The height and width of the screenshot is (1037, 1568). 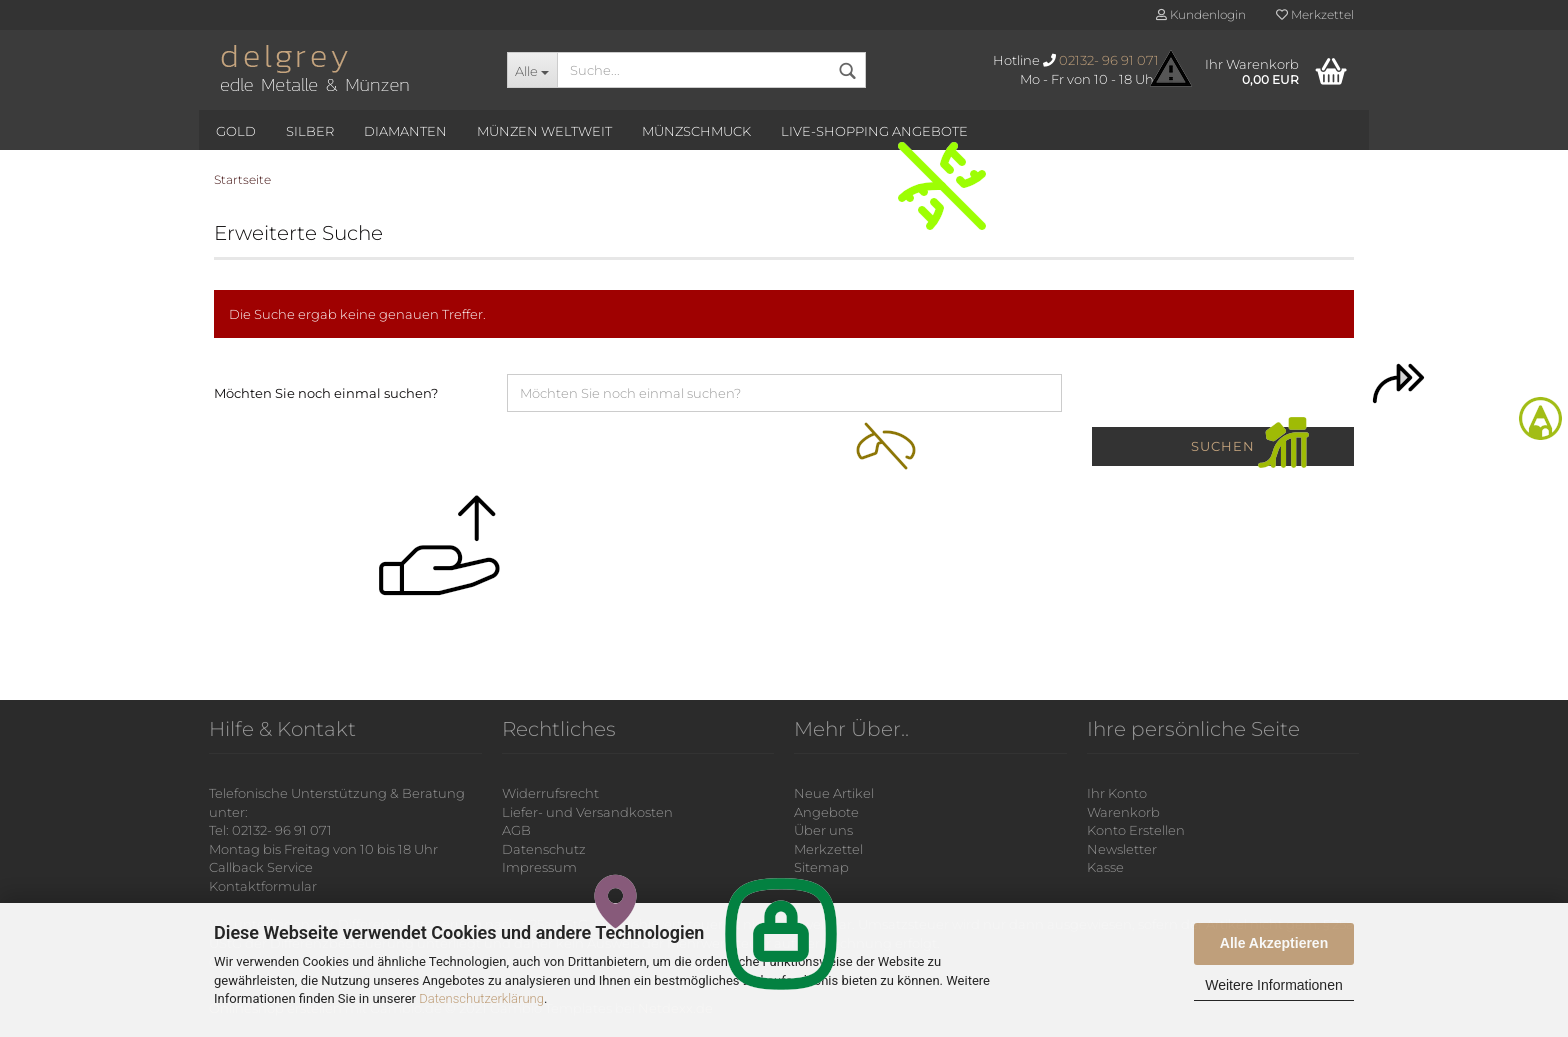 What do you see at coordinates (942, 186) in the screenshot?
I see `disable genetic or DNA-related features` at bounding box center [942, 186].